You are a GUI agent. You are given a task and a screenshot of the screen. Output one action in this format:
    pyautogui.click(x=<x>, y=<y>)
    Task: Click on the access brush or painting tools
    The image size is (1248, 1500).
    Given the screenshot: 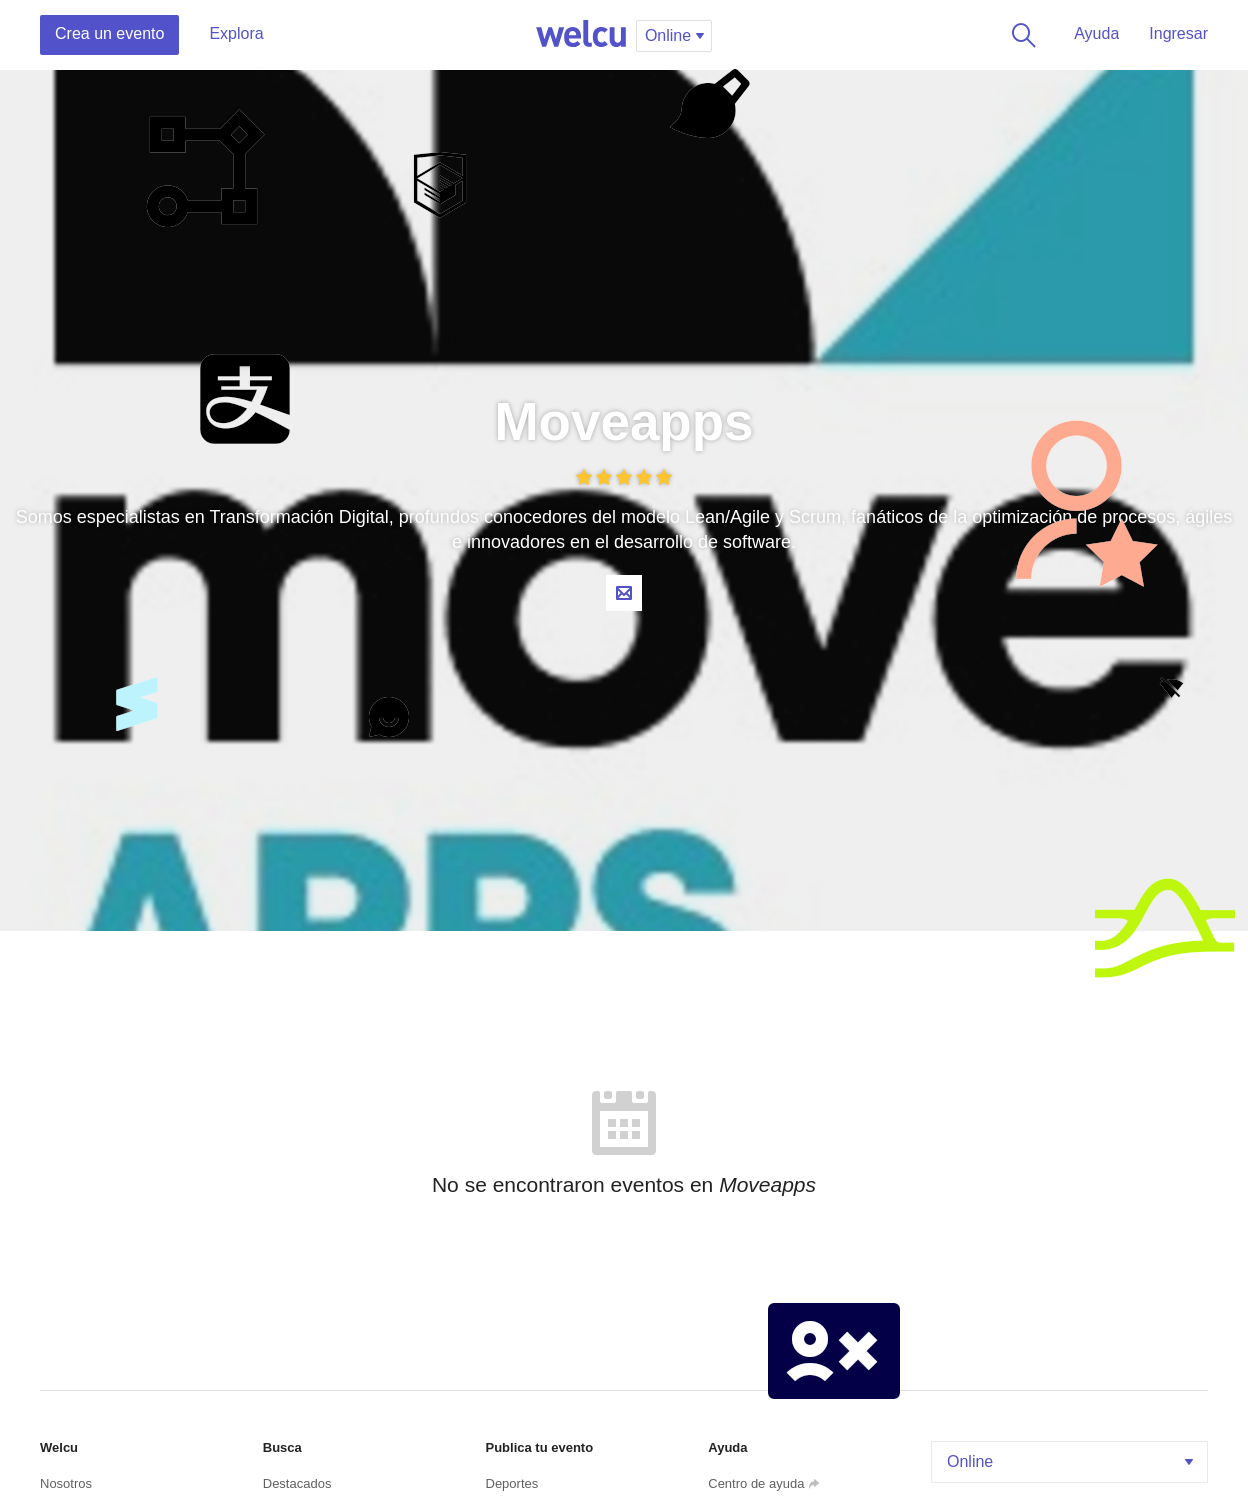 What is the action you would take?
    pyautogui.click(x=710, y=105)
    